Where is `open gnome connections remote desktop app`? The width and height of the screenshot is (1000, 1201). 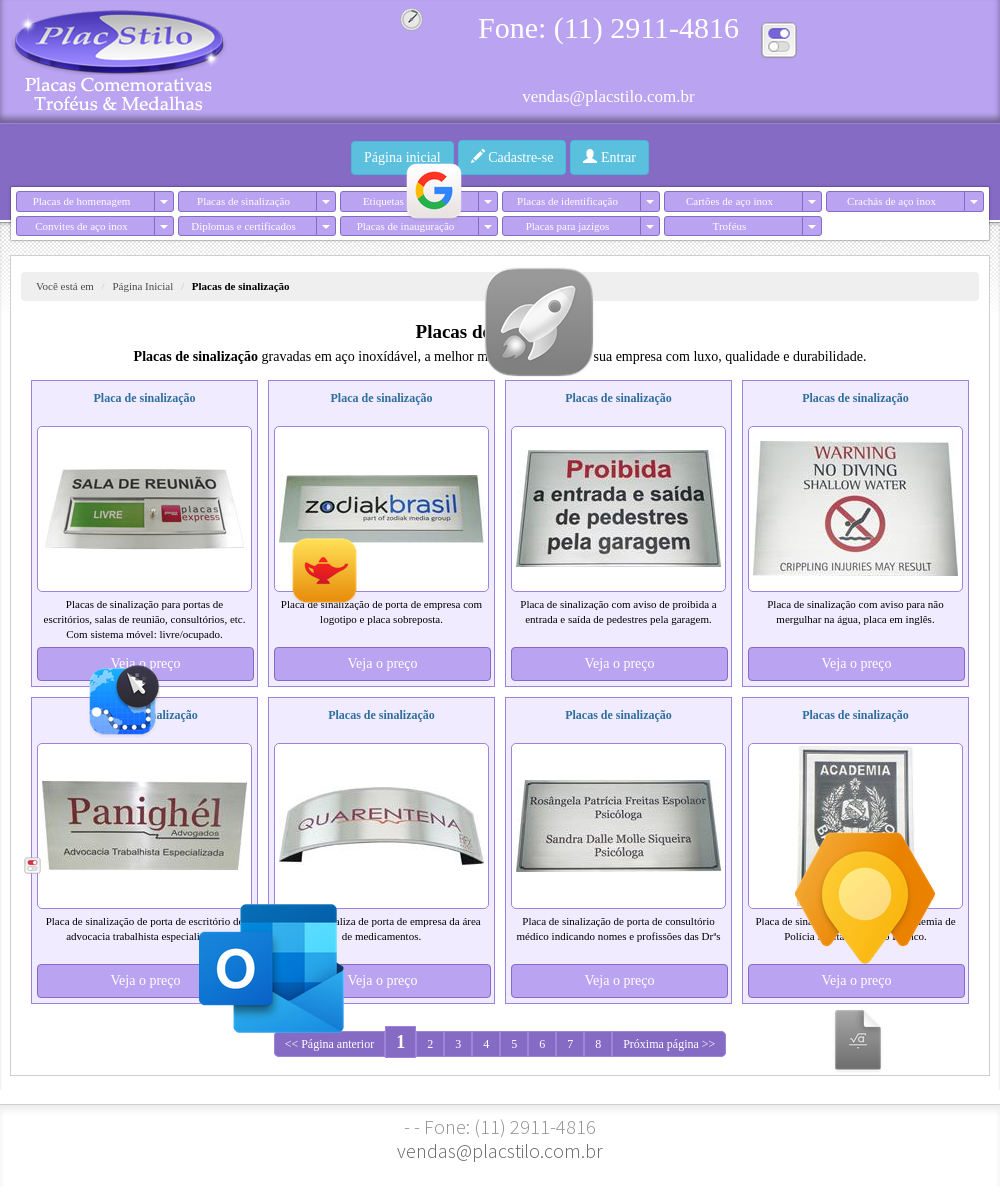
open gnome connections remote desktop app is located at coordinates (122, 701).